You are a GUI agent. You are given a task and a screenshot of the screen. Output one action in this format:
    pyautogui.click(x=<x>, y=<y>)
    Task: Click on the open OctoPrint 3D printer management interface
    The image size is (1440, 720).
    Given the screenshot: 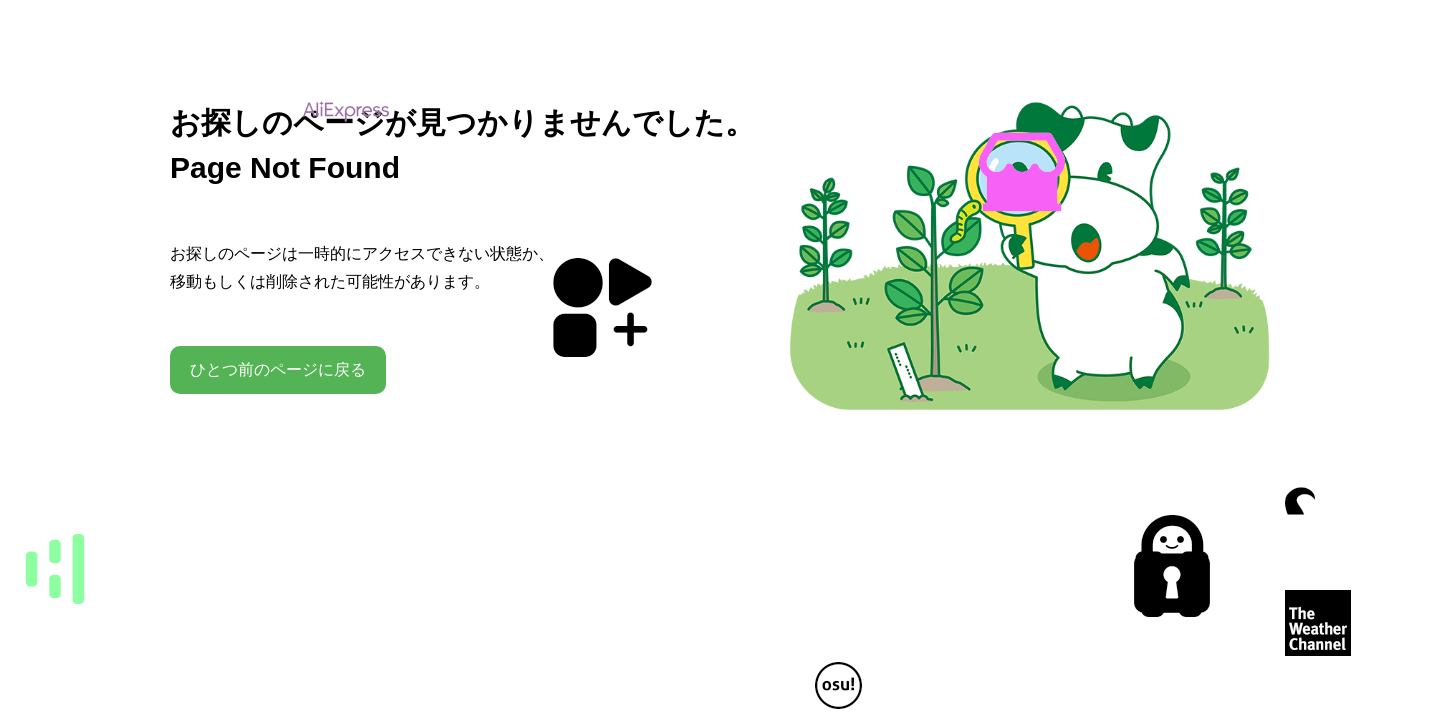 What is the action you would take?
    pyautogui.click(x=1300, y=501)
    